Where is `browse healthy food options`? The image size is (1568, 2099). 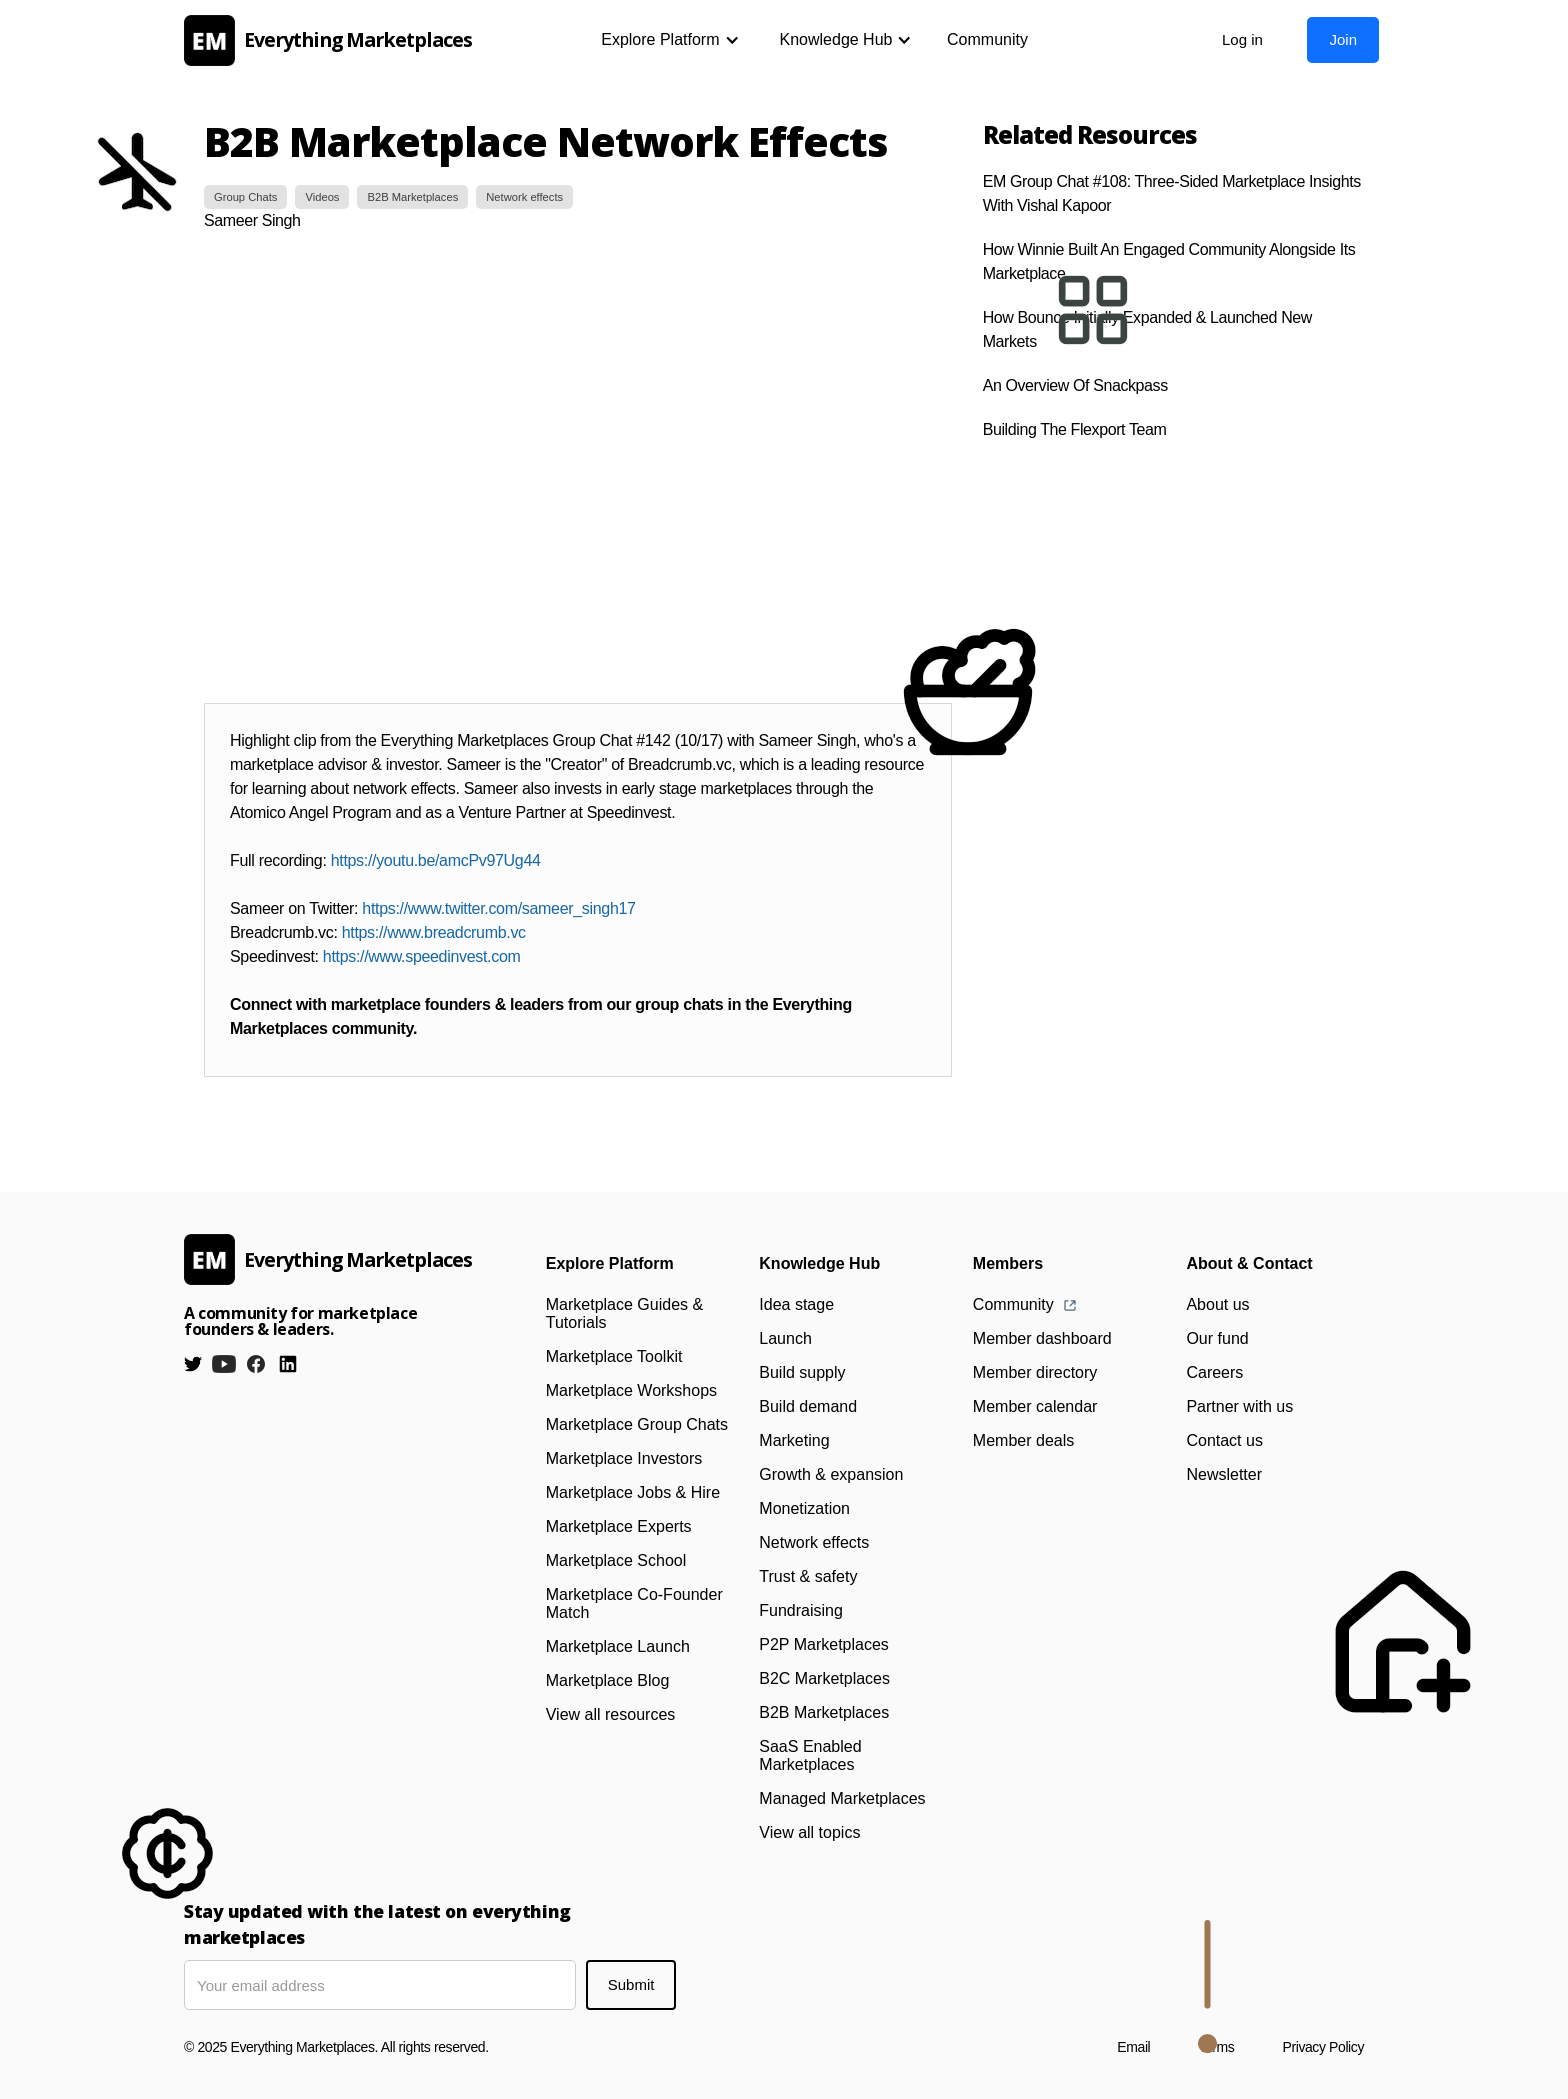
browse healthy food options is located at coordinates (968, 691).